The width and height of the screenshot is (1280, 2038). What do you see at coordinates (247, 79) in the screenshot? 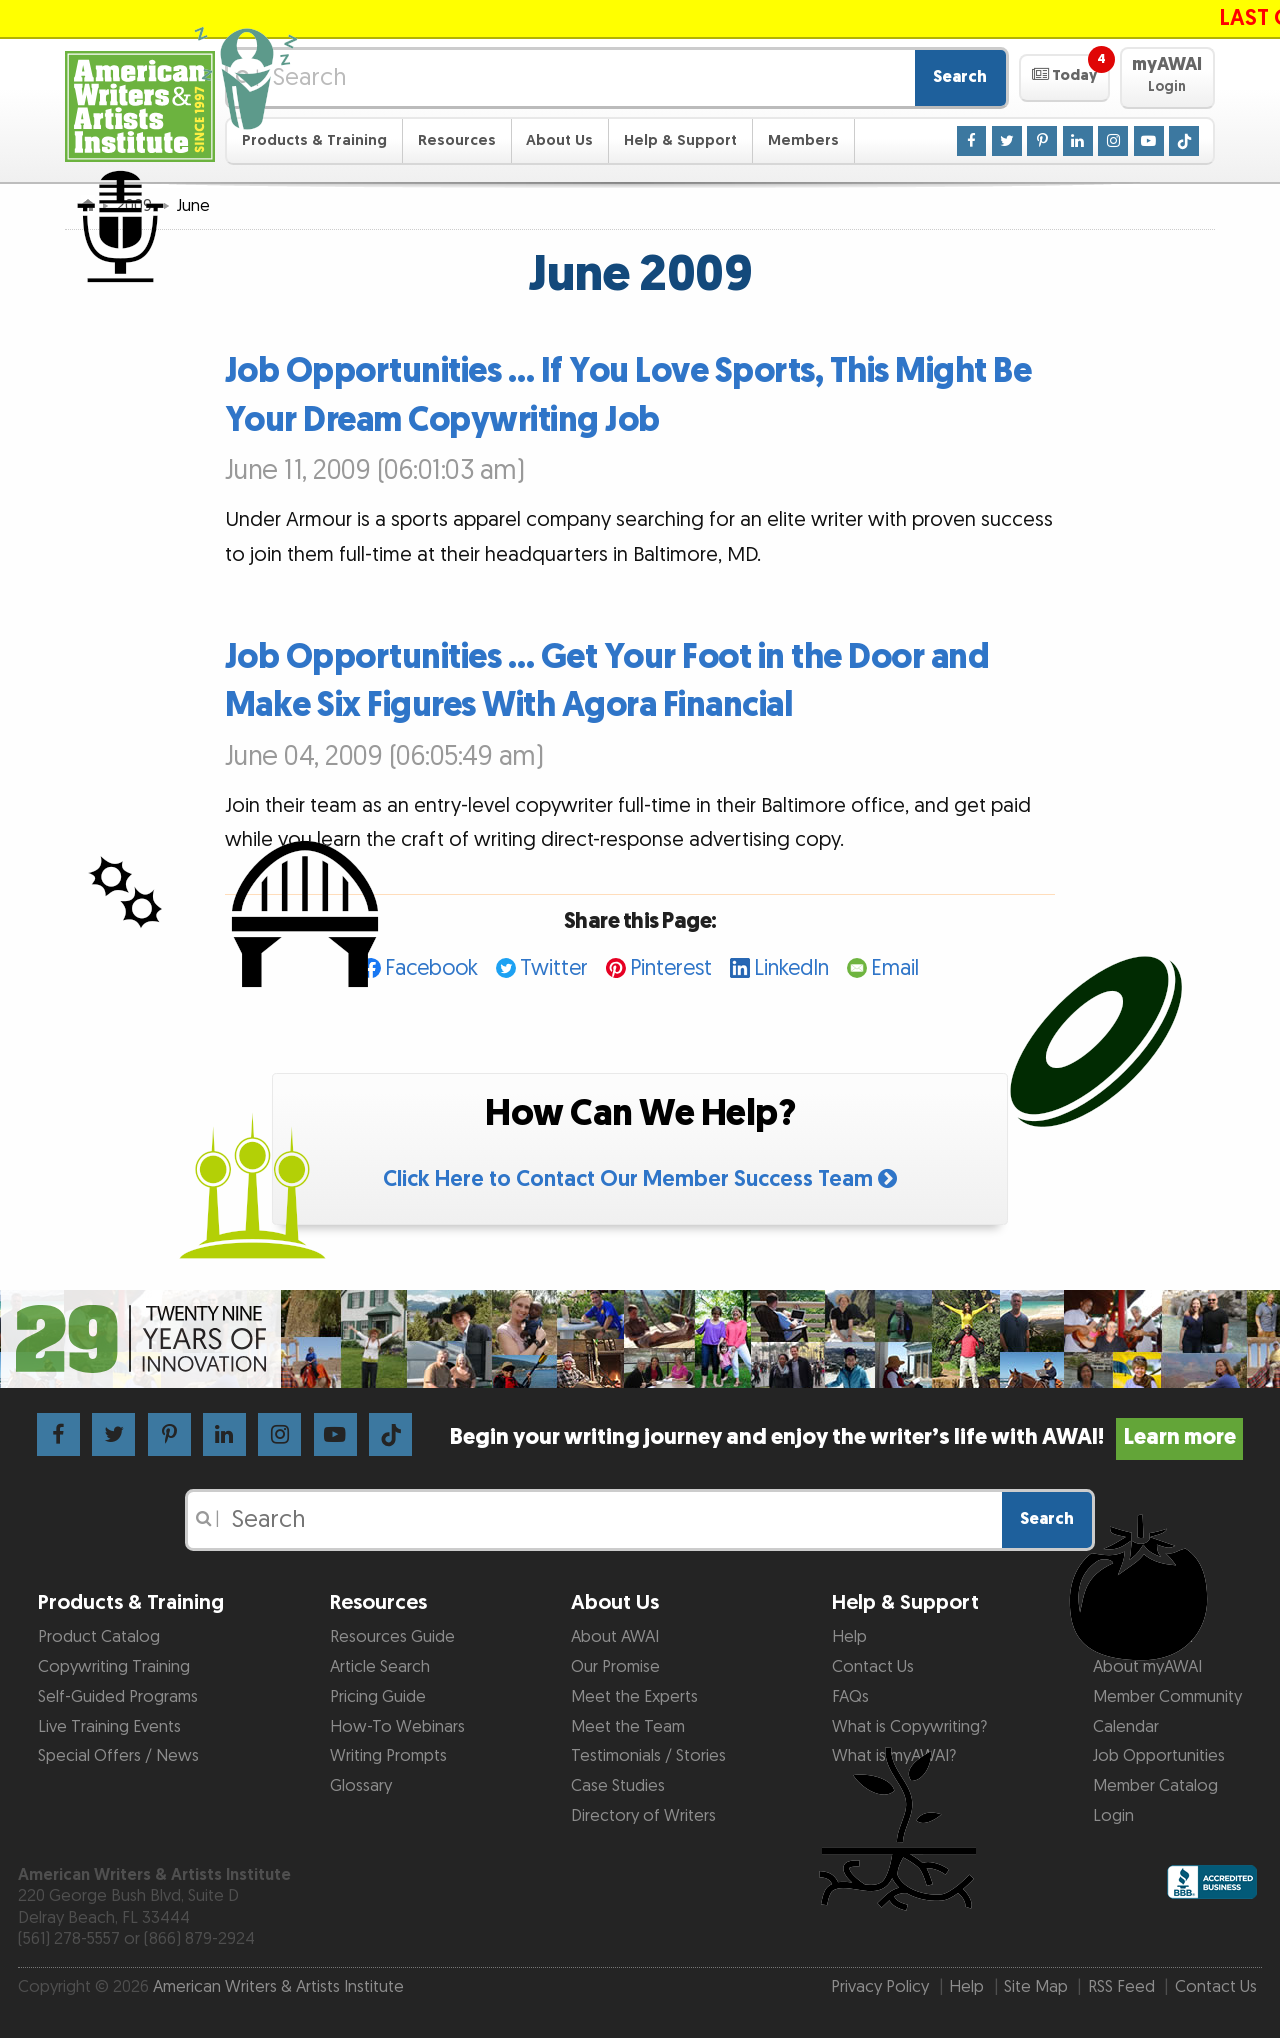
I see `indicates sleep mode or rest state` at bounding box center [247, 79].